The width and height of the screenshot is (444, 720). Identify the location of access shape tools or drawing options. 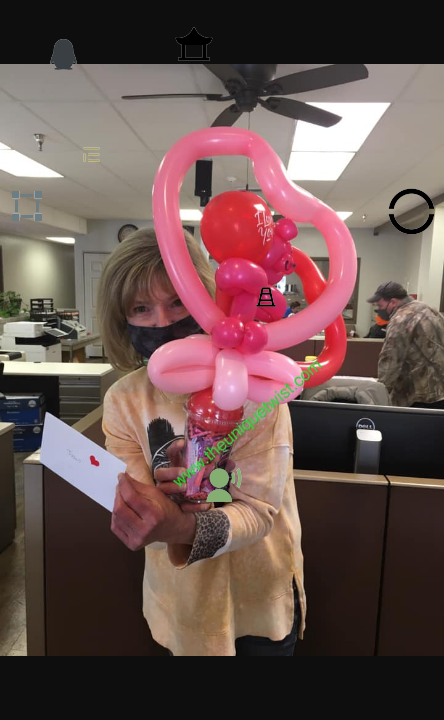
(27, 206).